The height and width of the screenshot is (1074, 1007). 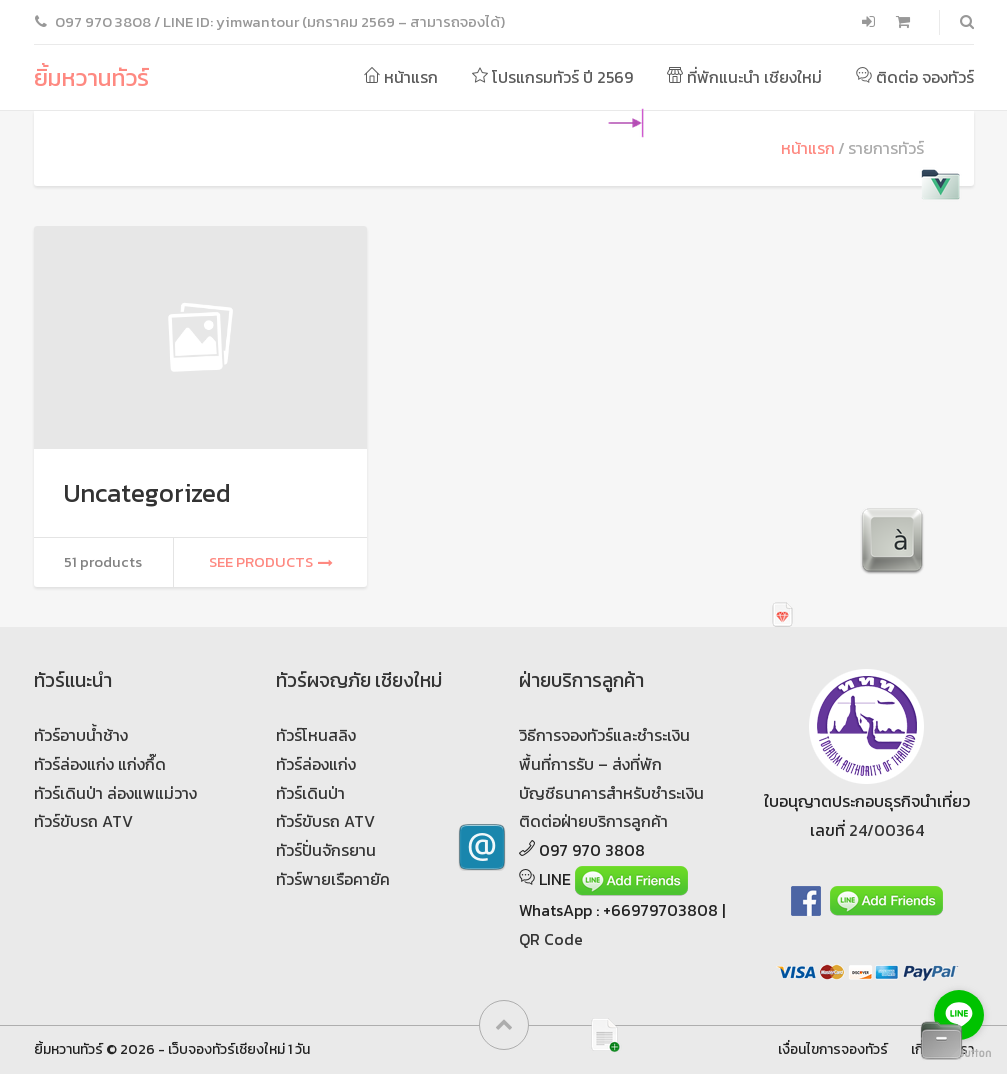 I want to click on open folder containing Vue.js project files, so click(x=940, y=185).